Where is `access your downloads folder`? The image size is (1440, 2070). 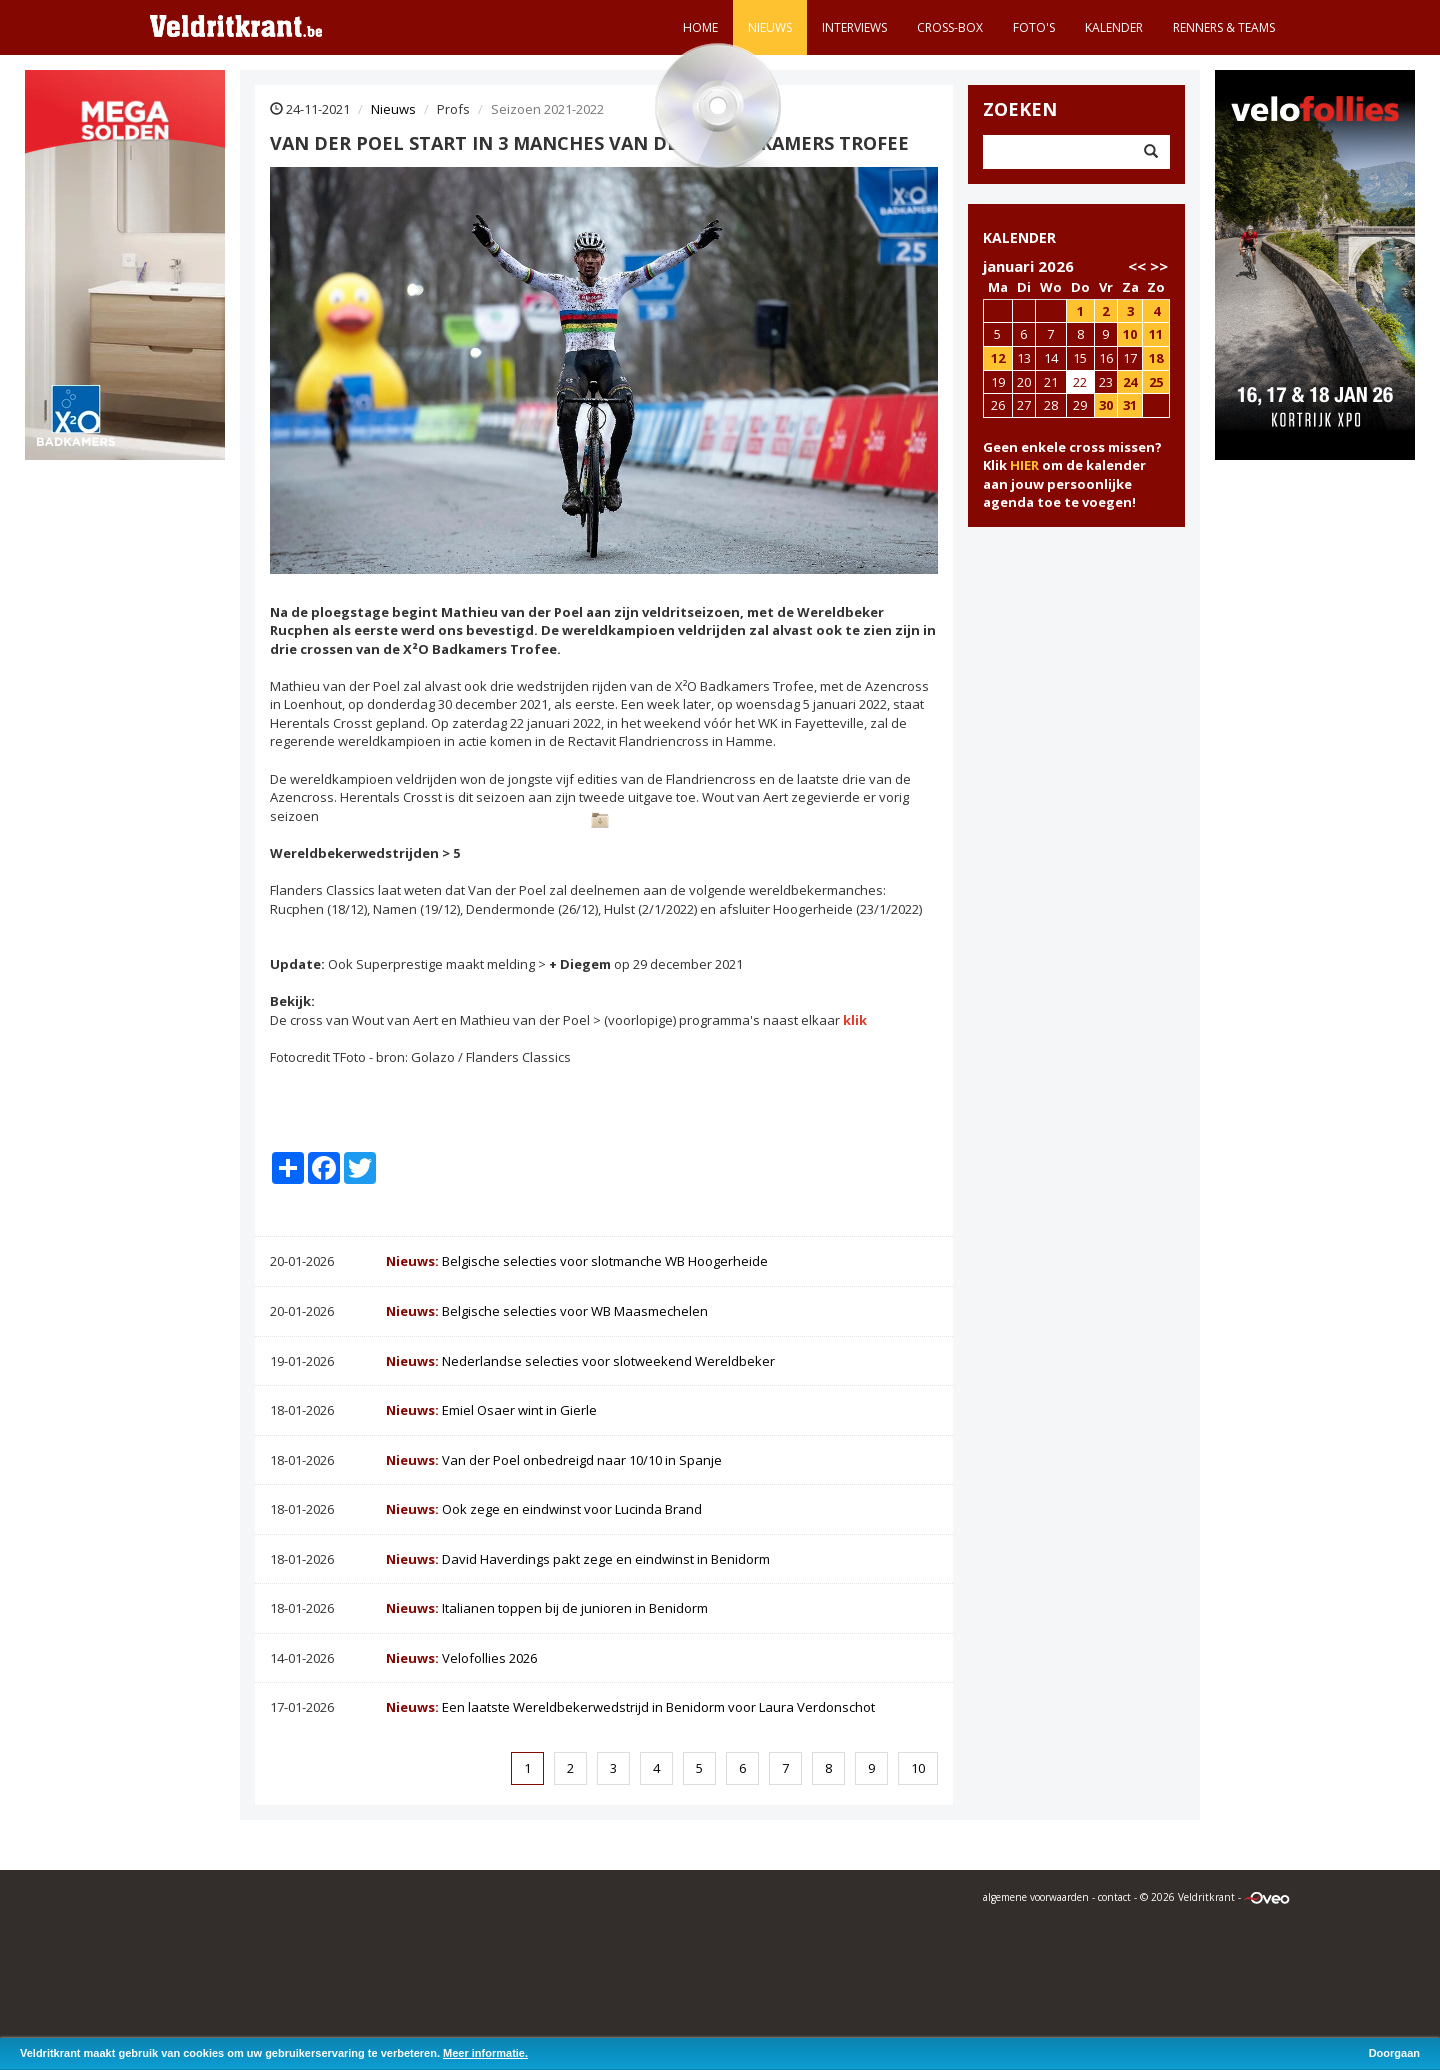 access your downloads folder is located at coordinates (600, 821).